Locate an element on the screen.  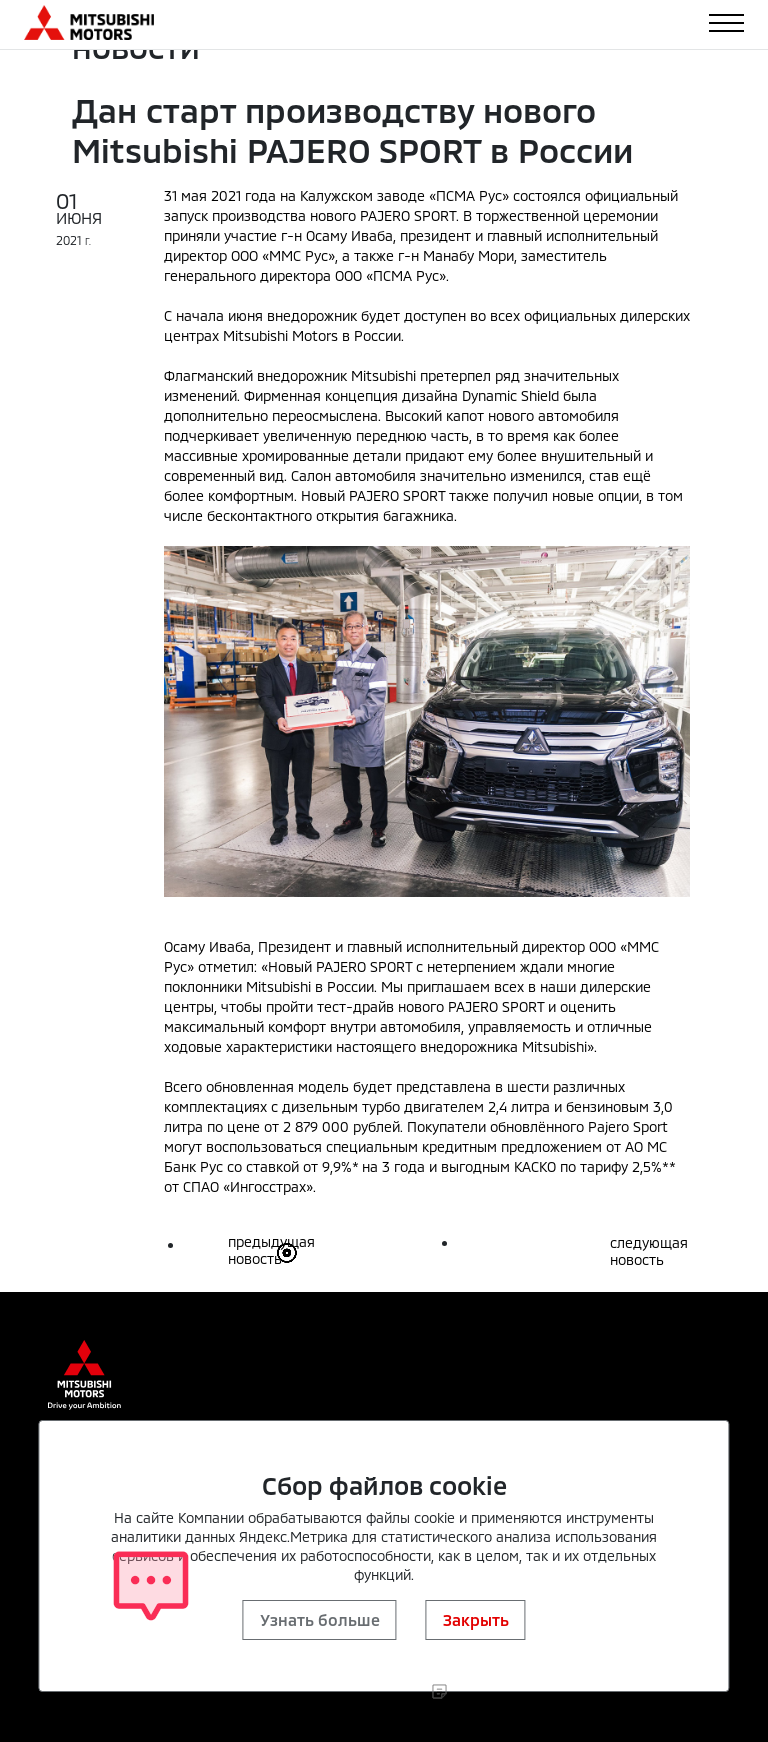
create a new note is located at coordinates (439, 1691).